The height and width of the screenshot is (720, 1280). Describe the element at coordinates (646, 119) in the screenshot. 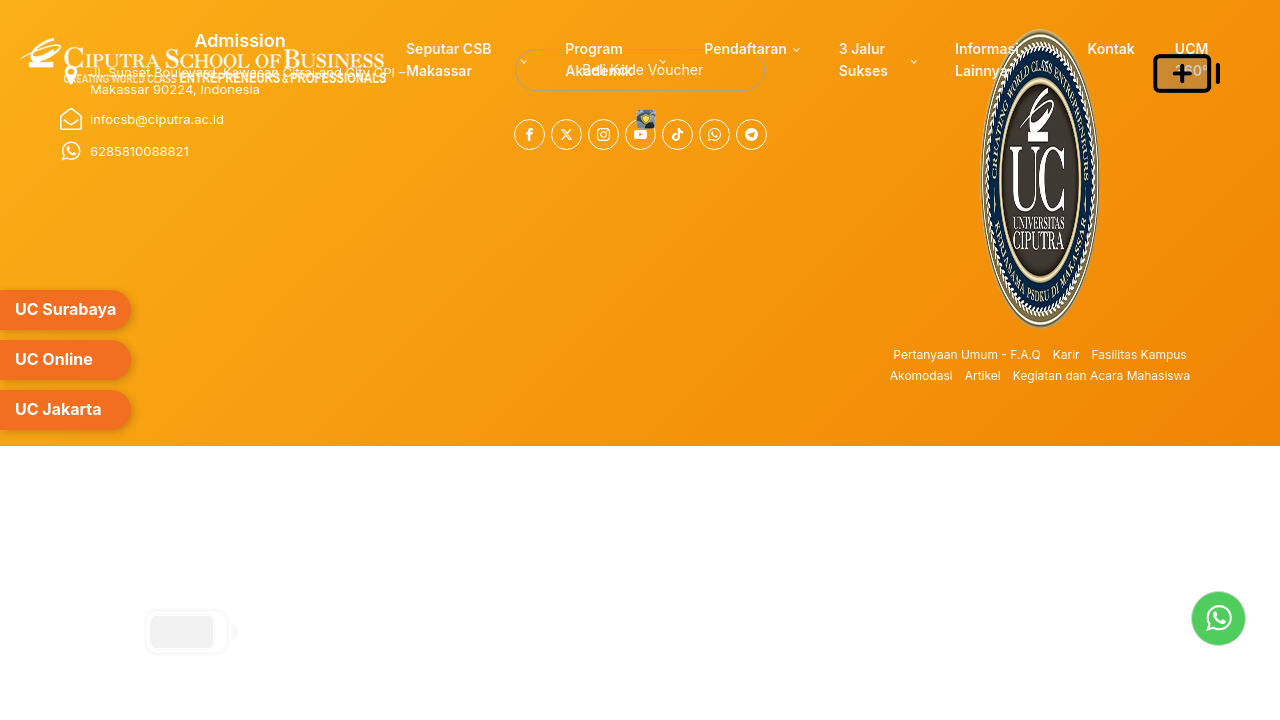

I see `open vpn settings and preferences` at that location.